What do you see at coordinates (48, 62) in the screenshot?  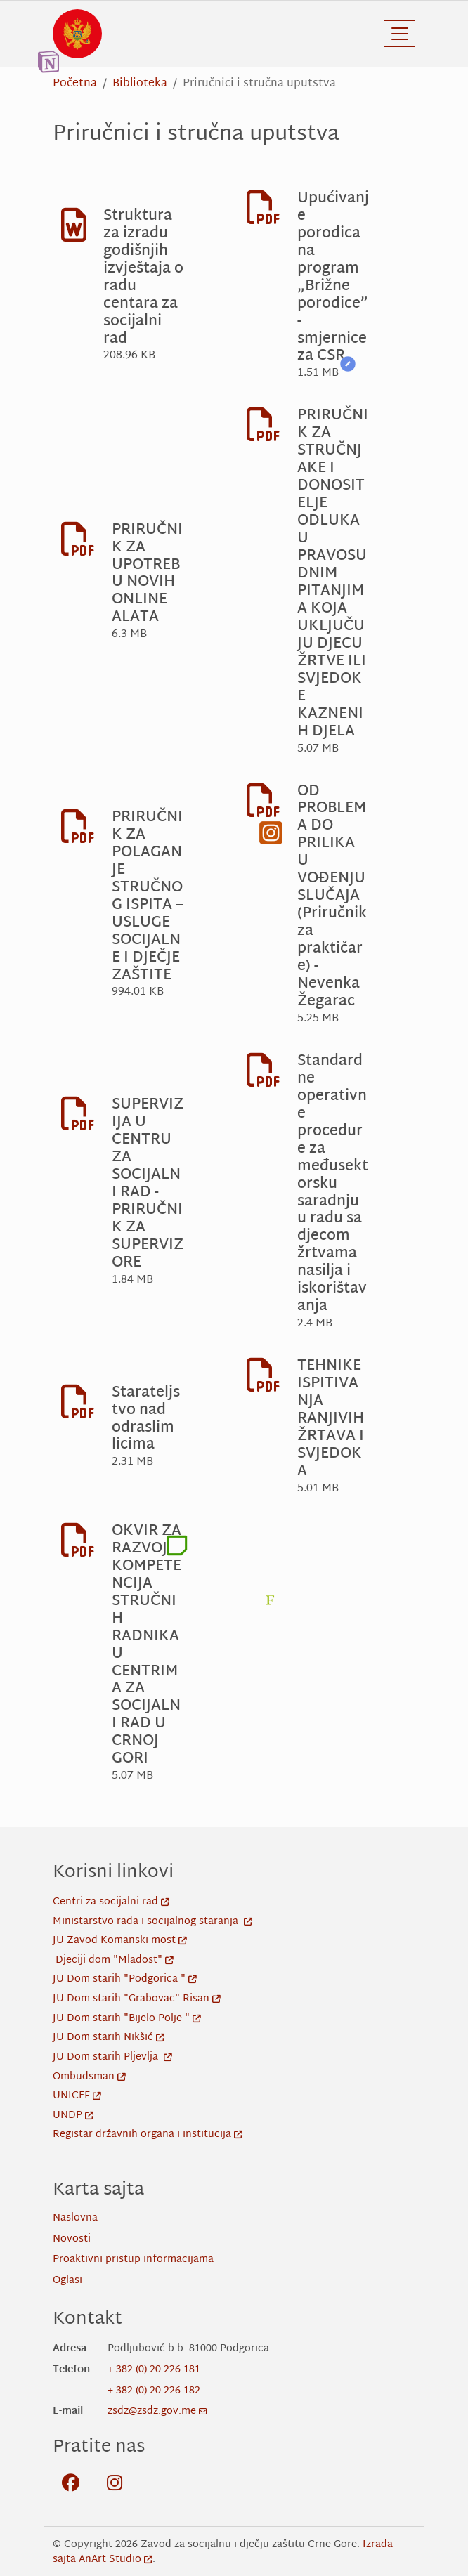 I see `open Notion app` at bounding box center [48, 62].